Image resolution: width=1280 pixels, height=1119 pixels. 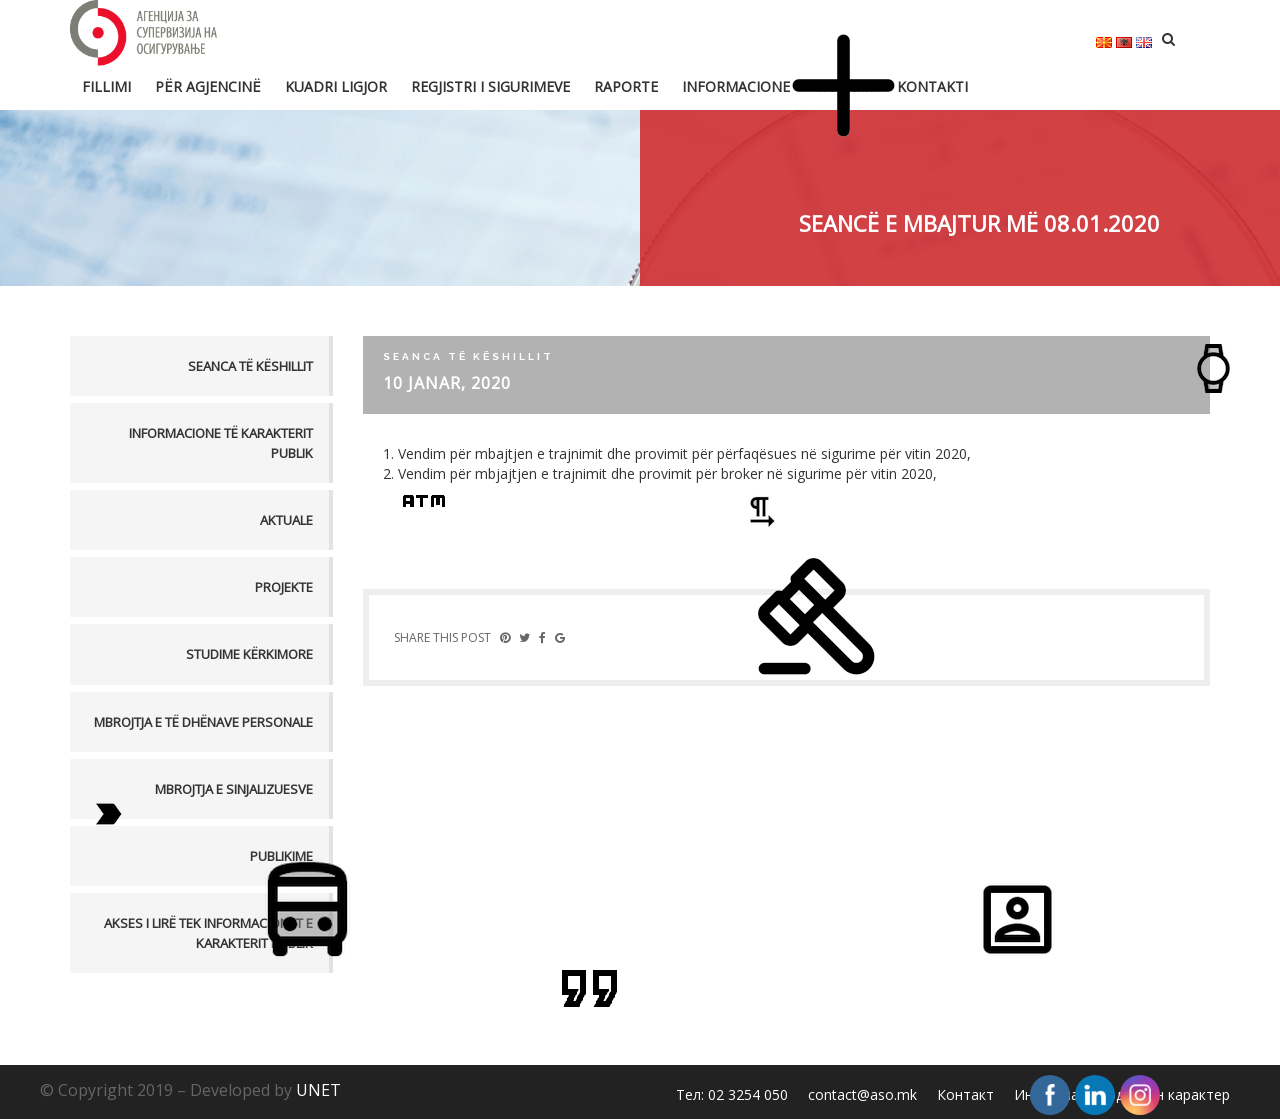 I want to click on insert a block quote, so click(x=589, y=988).